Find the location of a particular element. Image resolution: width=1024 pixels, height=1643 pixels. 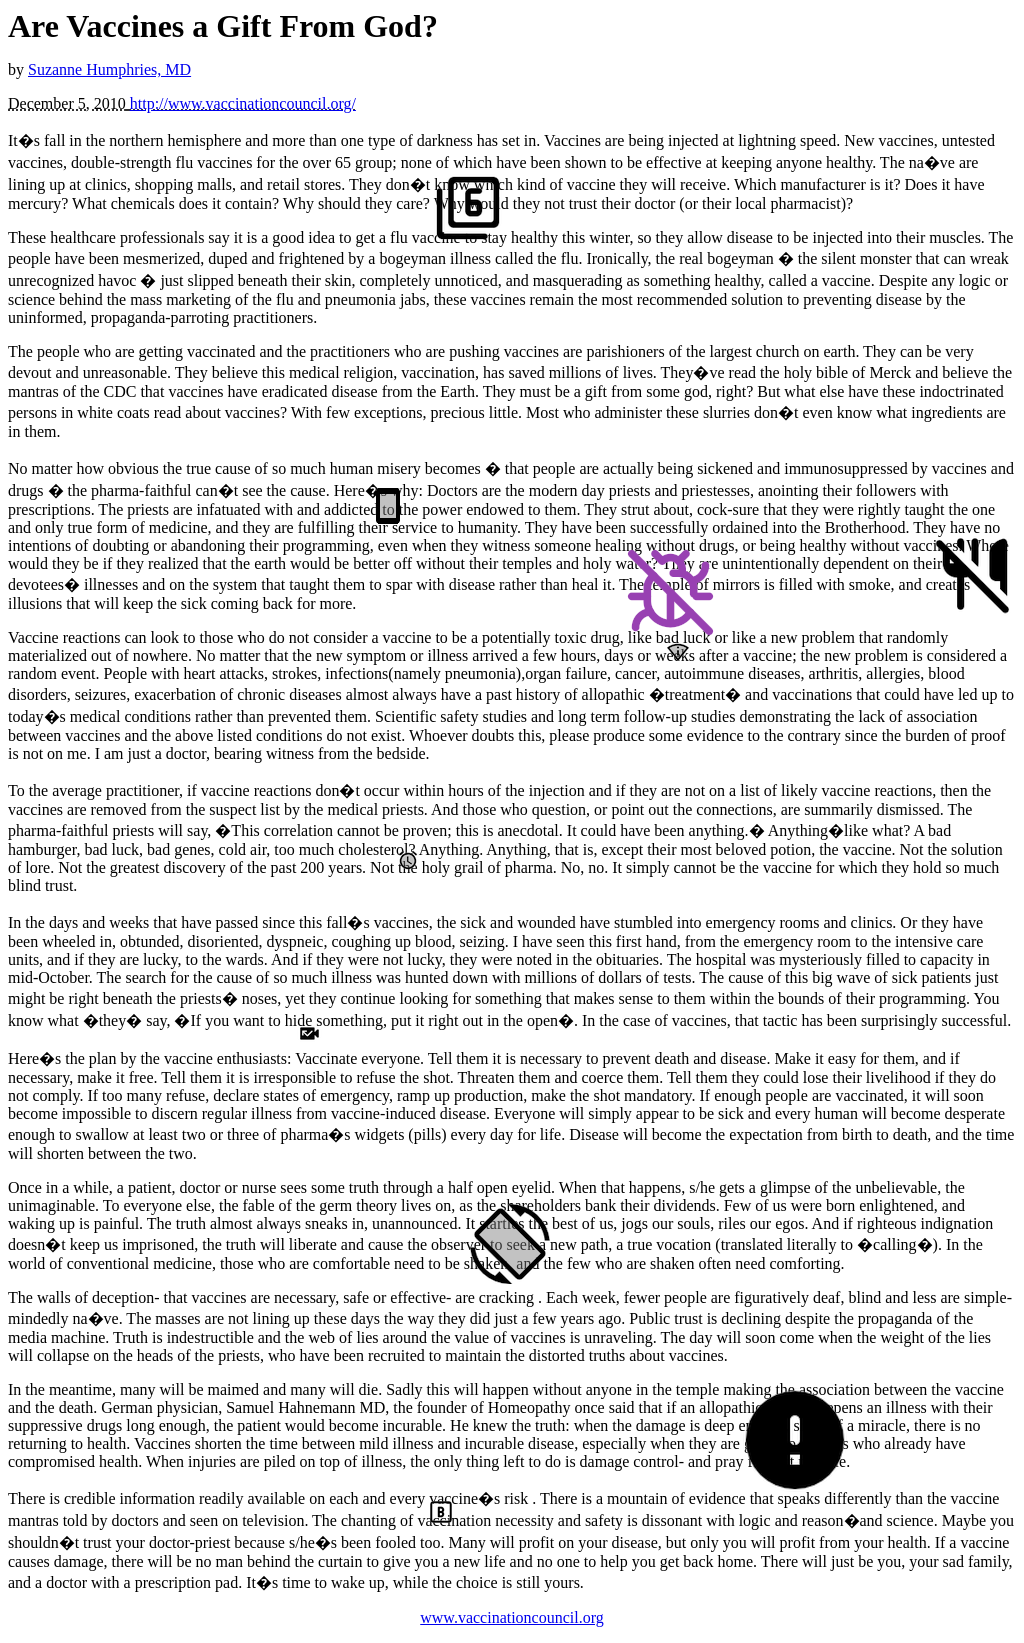

indicates mobile device or smartphone view is located at coordinates (388, 506).